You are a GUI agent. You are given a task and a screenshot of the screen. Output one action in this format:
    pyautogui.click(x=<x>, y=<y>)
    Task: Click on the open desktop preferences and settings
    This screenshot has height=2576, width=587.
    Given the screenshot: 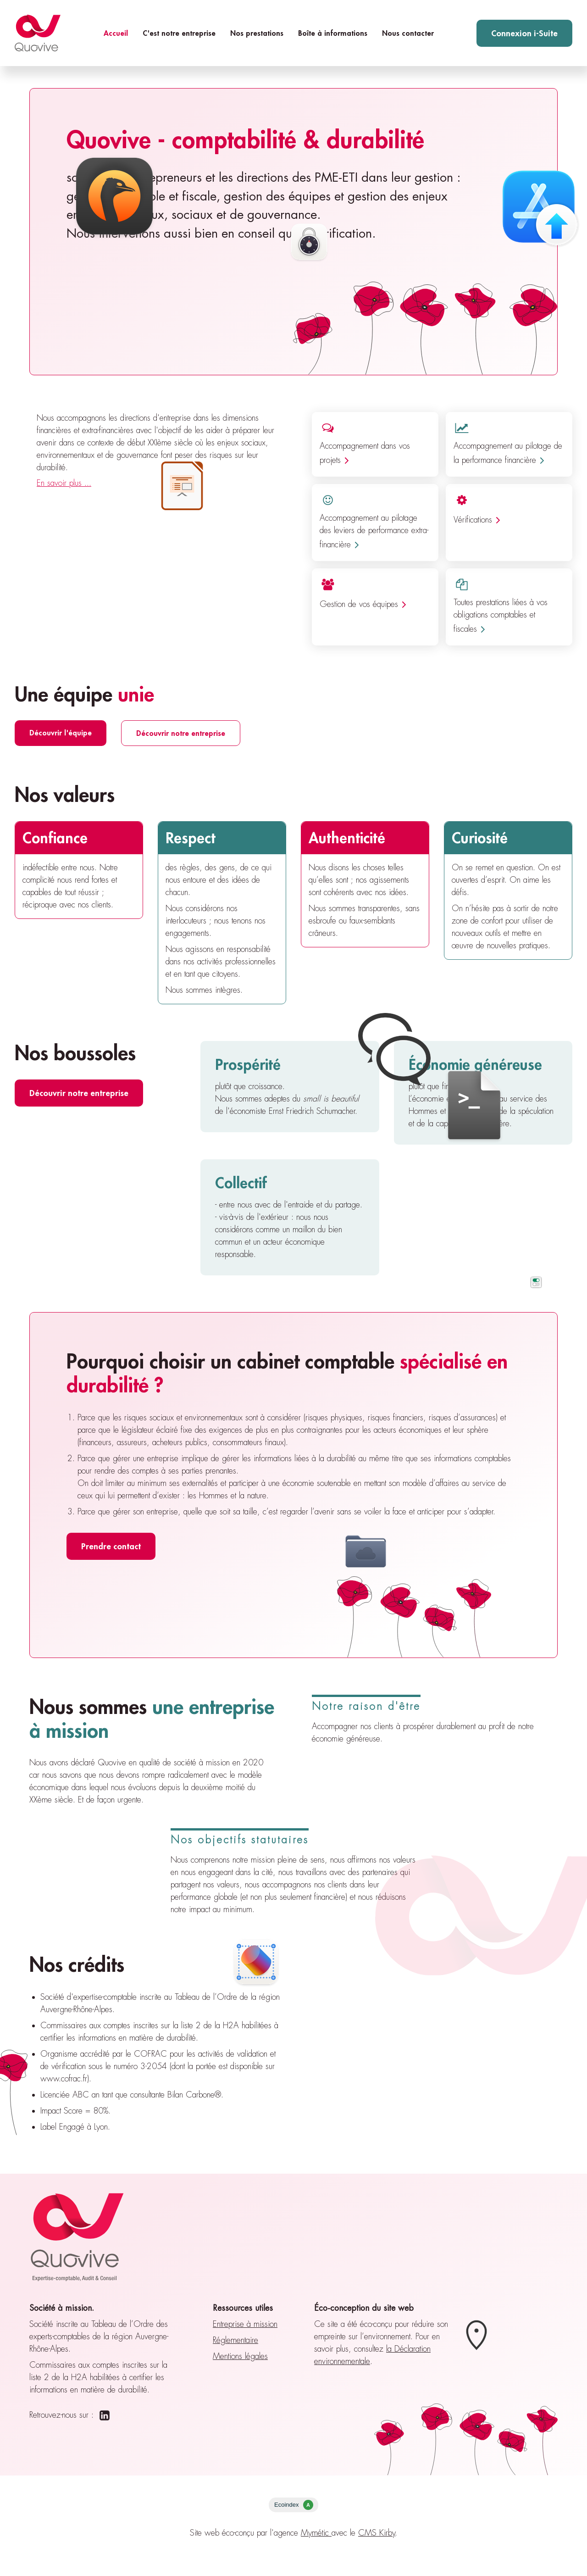 What is the action you would take?
    pyautogui.click(x=536, y=1282)
    